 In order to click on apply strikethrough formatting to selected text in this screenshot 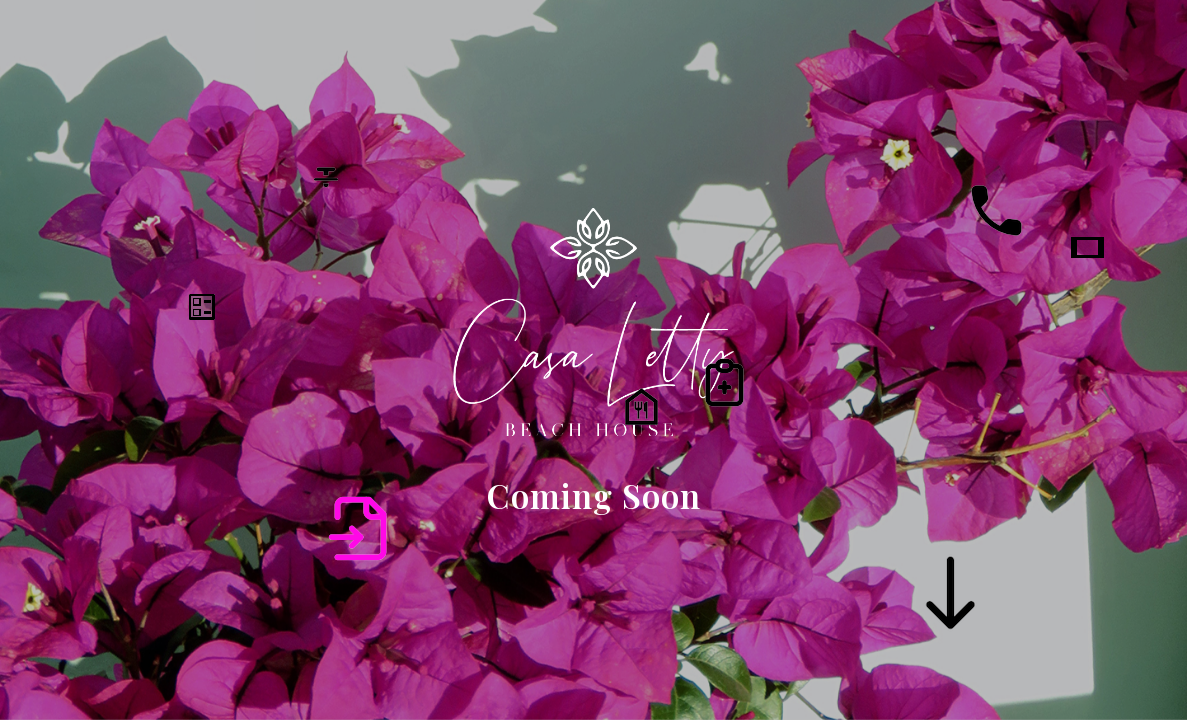, I will do `click(326, 178)`.